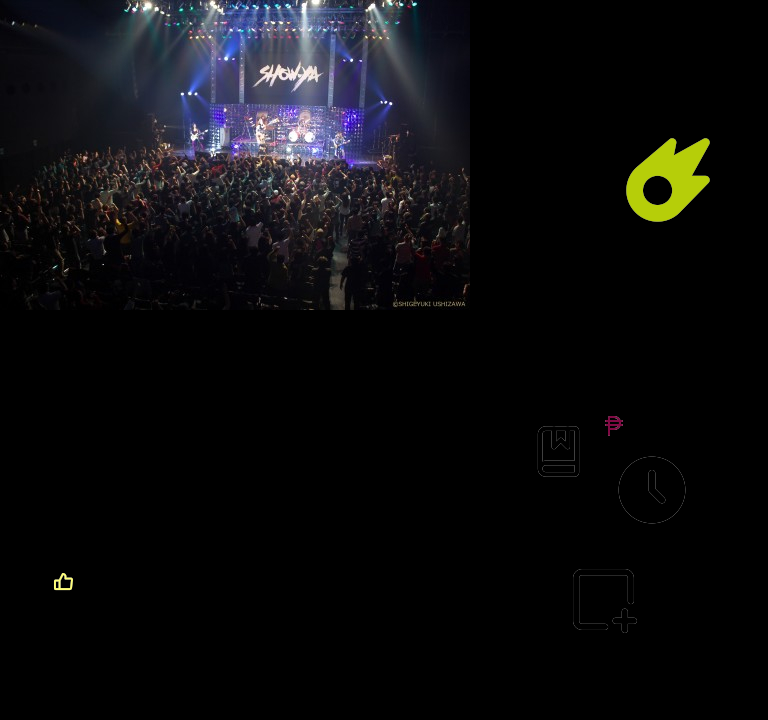 The image size is (768, 720). What do you see at coordinates (652, 490) in the screenshot?
I see `view time or clock settings` at bounding box center [652, 490].